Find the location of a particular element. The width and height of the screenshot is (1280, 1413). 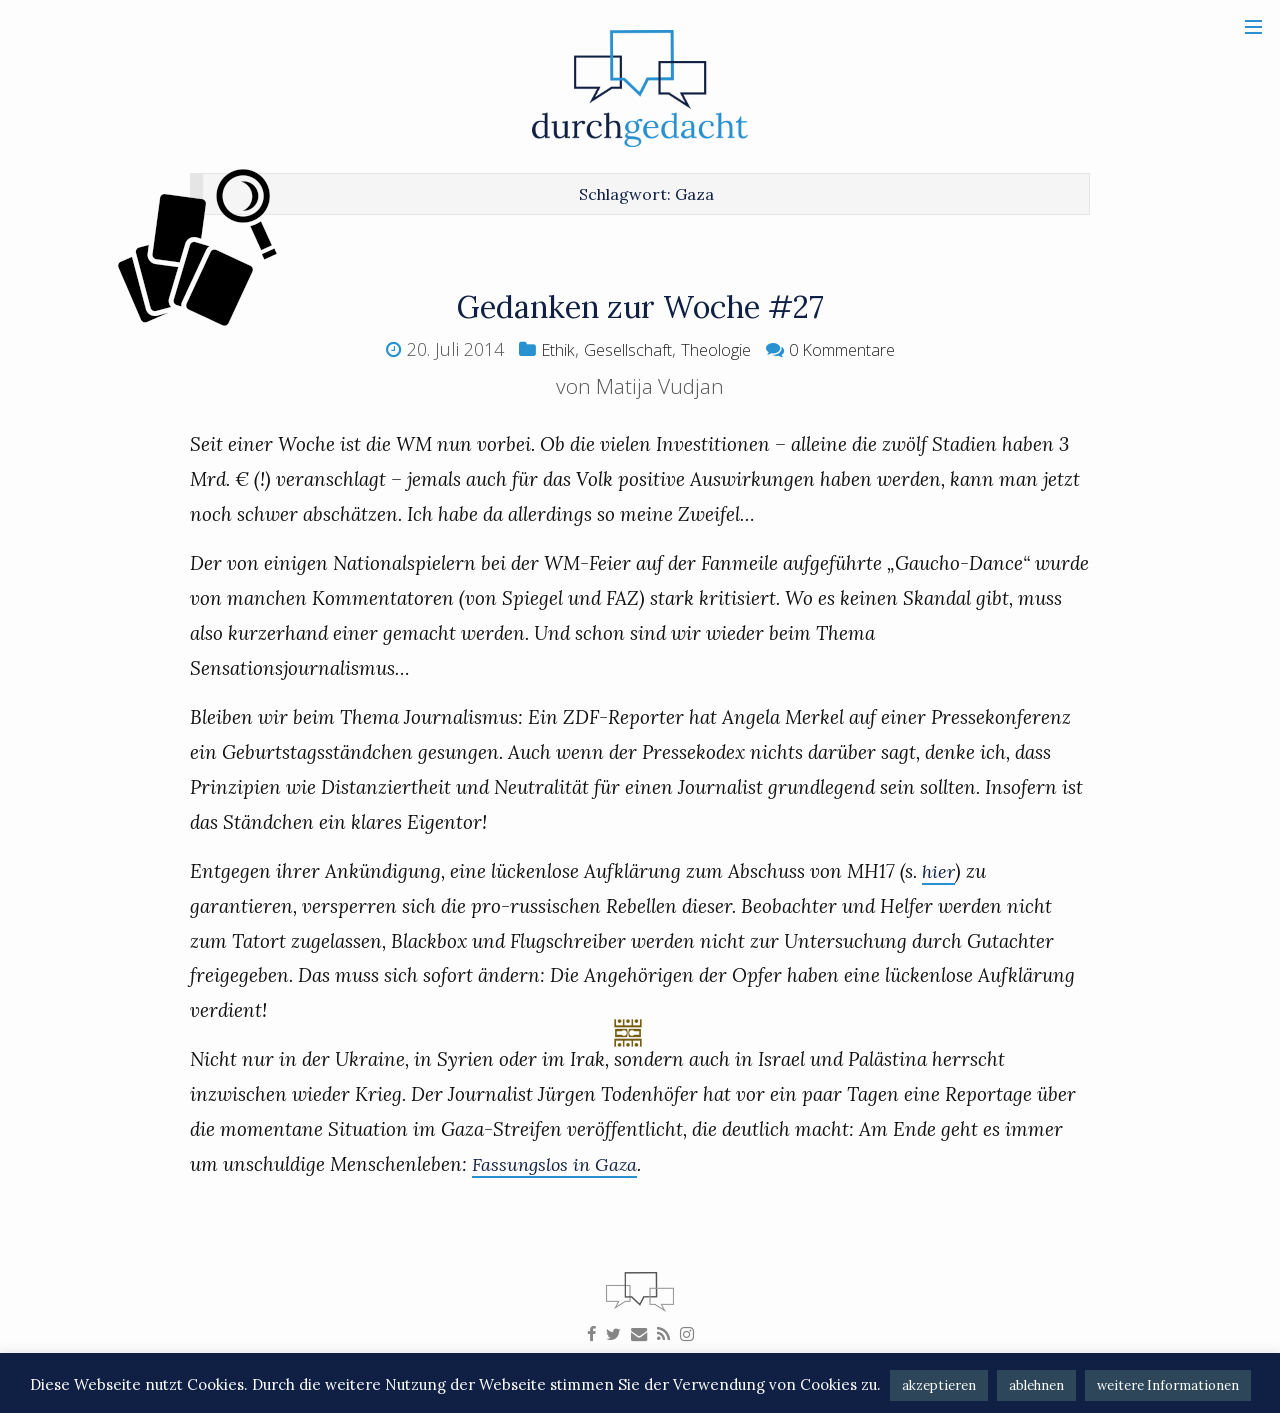

access game inventory or storage grid is located at coordinates (628, 1033).